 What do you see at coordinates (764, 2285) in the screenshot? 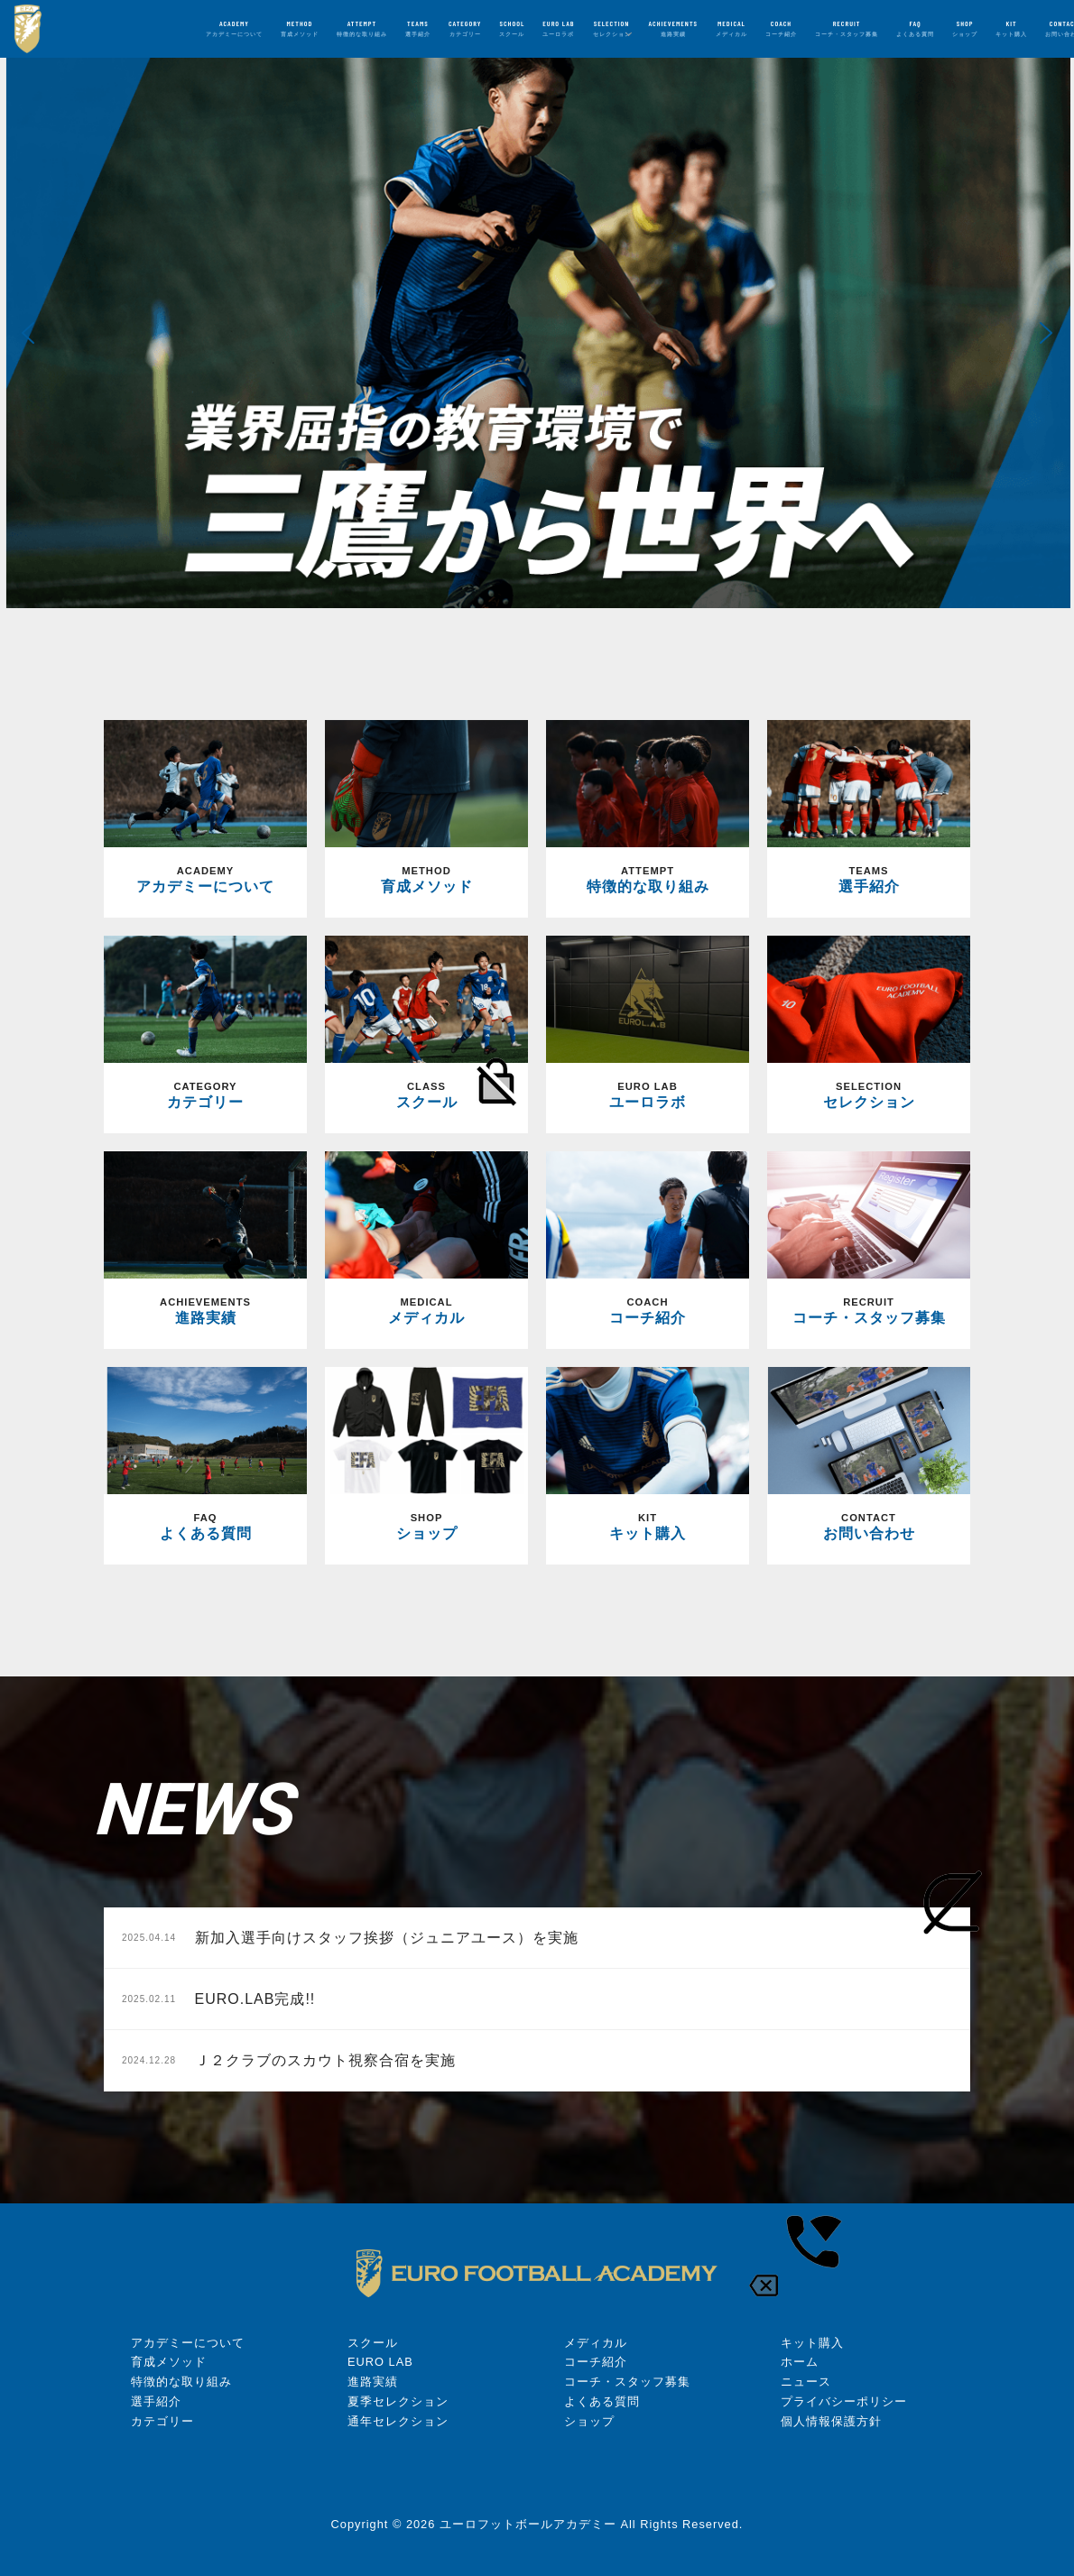
I see `delete the last character entered` at bounding box center [764, 2285].